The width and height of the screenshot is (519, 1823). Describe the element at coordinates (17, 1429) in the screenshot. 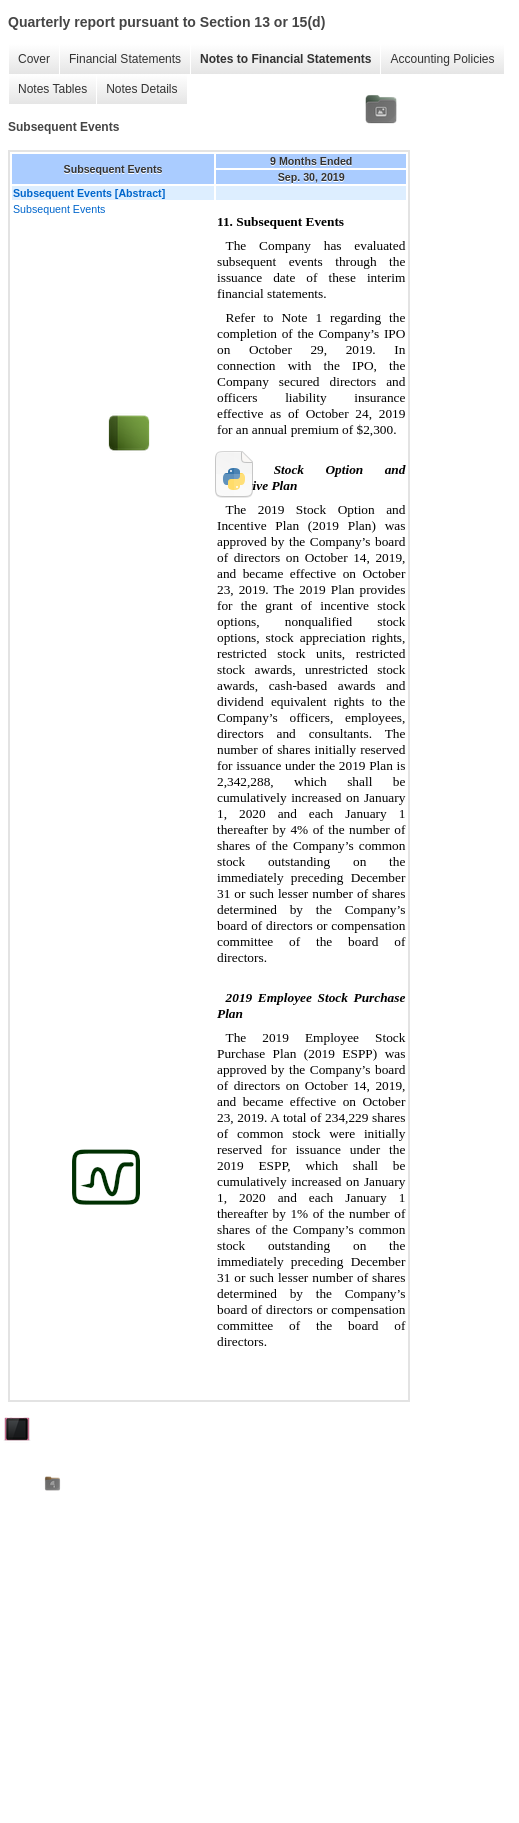

I see `iPod nano device in pink` at that location.